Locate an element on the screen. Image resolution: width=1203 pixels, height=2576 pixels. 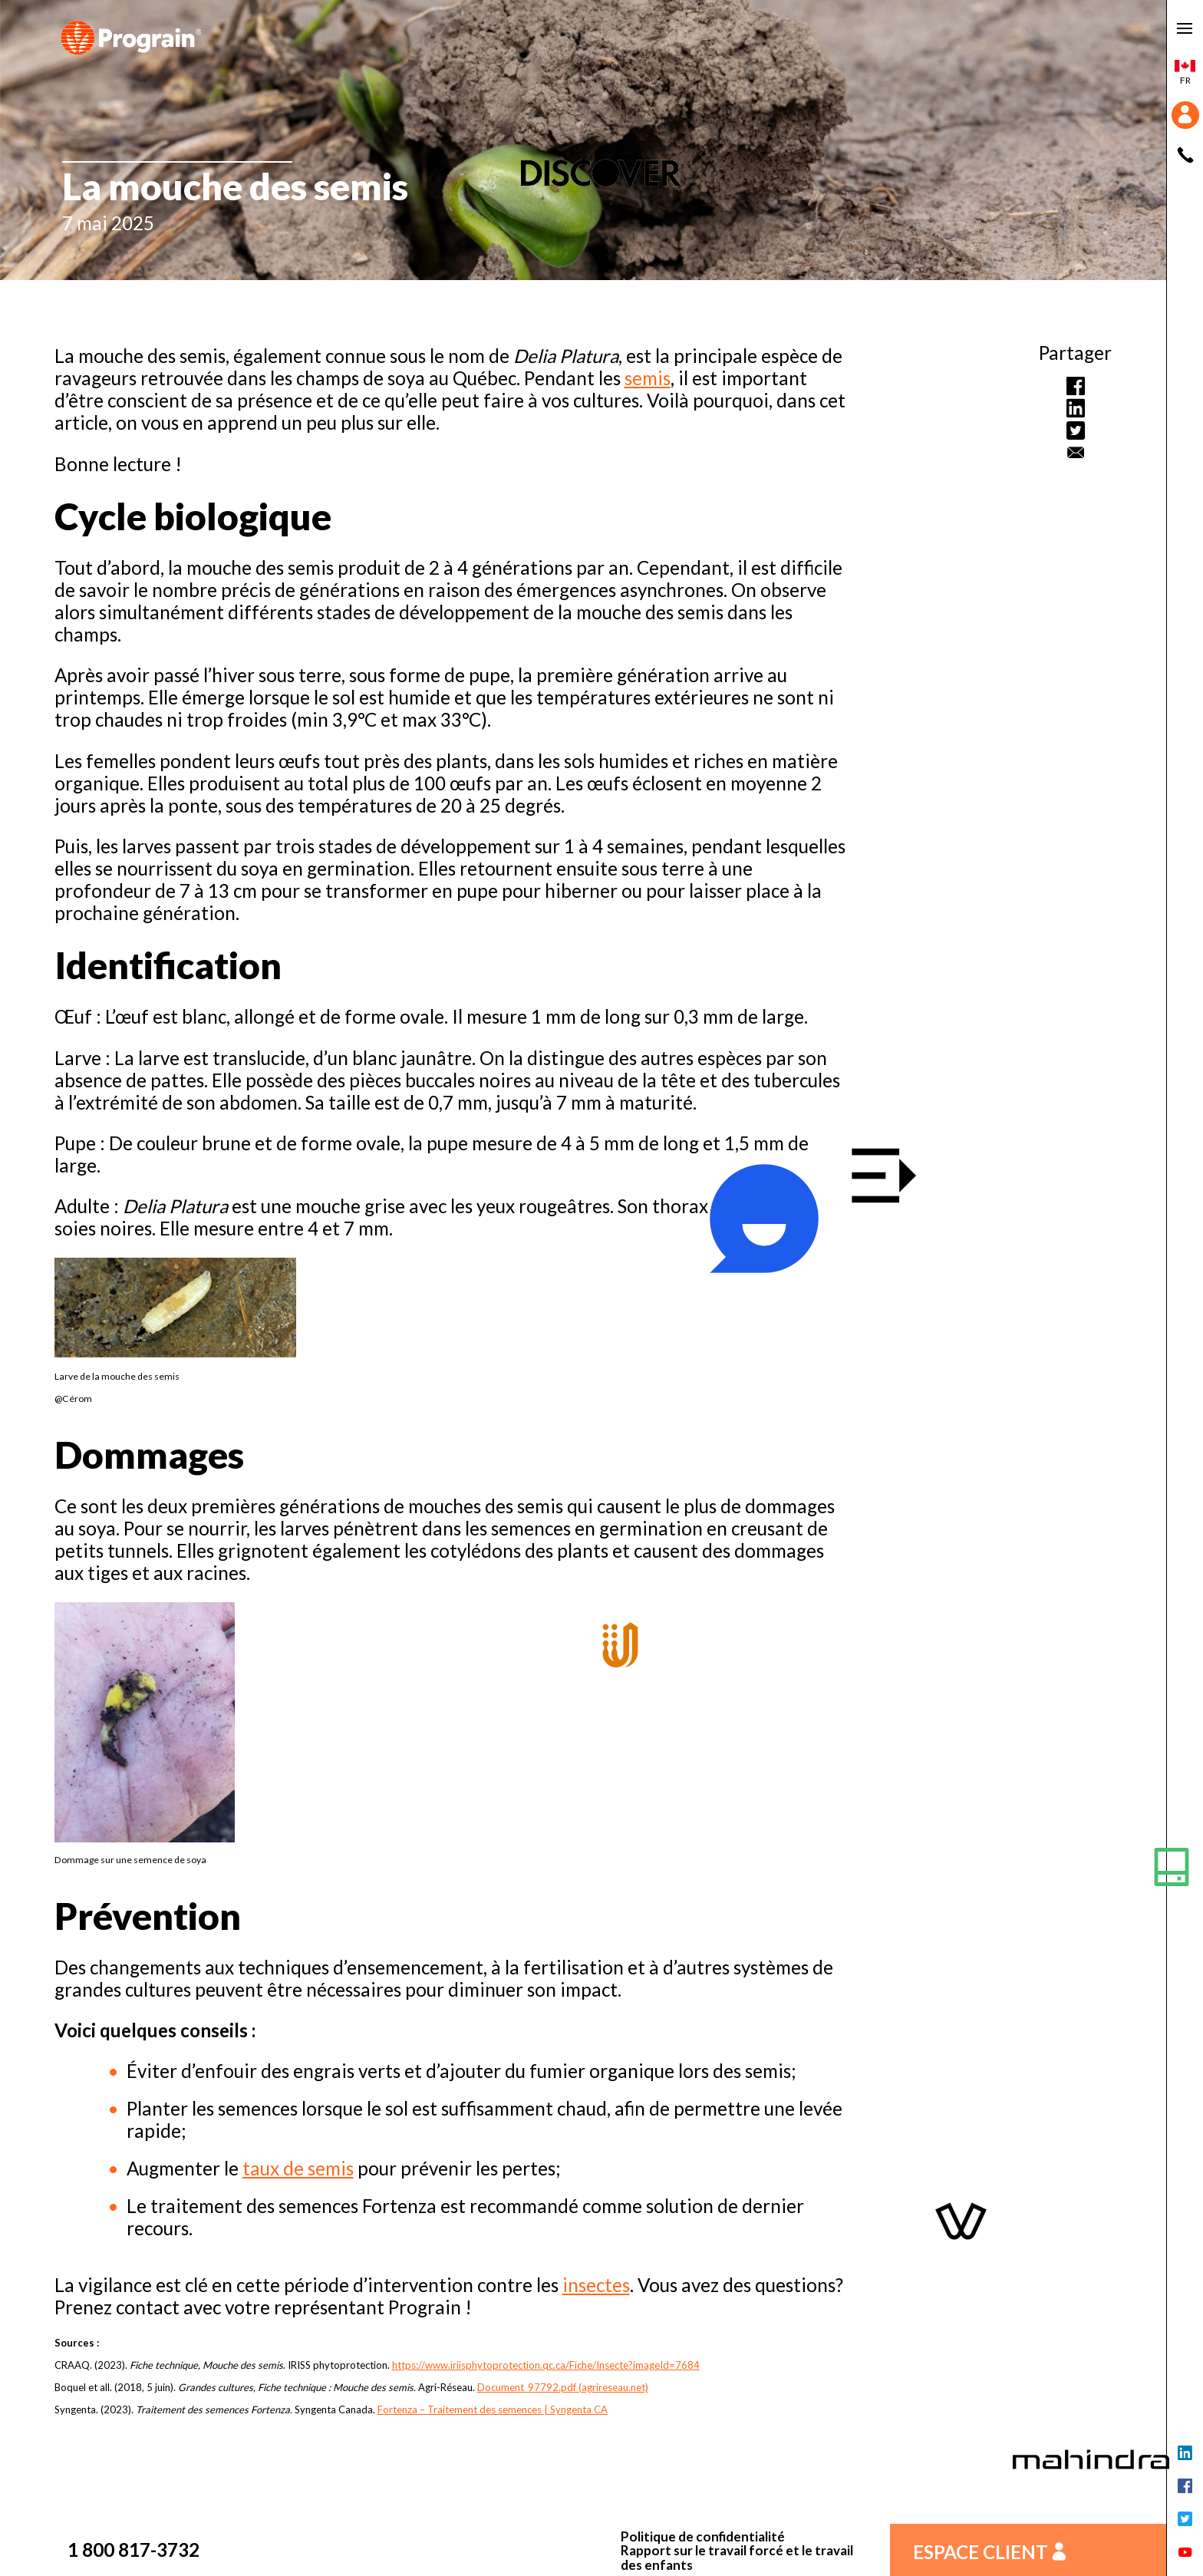
pay with Discover card is located at coordinates (602, 173).